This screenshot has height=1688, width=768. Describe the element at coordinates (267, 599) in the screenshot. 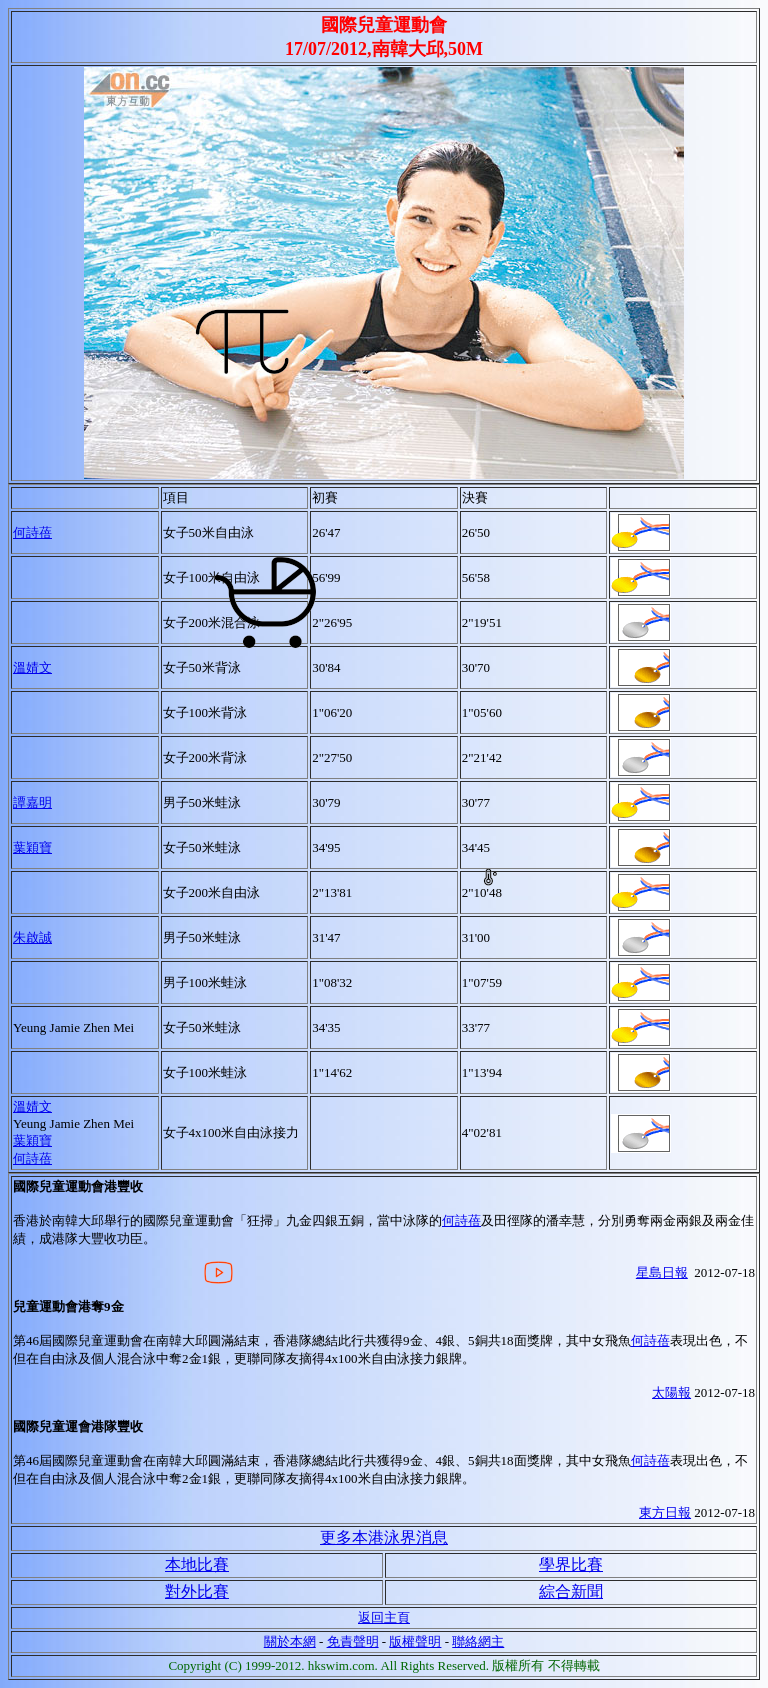

I see `access baby or parenting-related features` at that location.